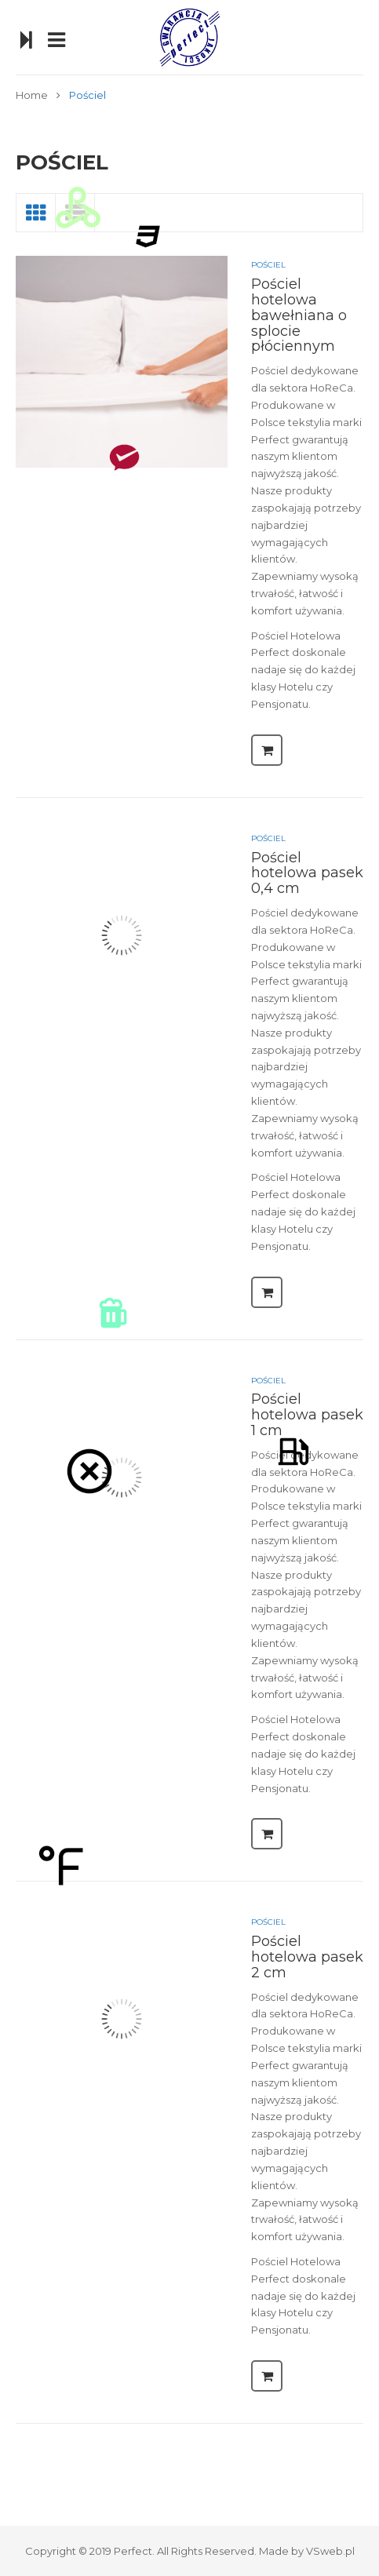 The height and width of the screenshot is (2576, 379). Describe the element at coordinates (89, 1471) in the screenshot. I see `close or dismiss a dialog` at that location.